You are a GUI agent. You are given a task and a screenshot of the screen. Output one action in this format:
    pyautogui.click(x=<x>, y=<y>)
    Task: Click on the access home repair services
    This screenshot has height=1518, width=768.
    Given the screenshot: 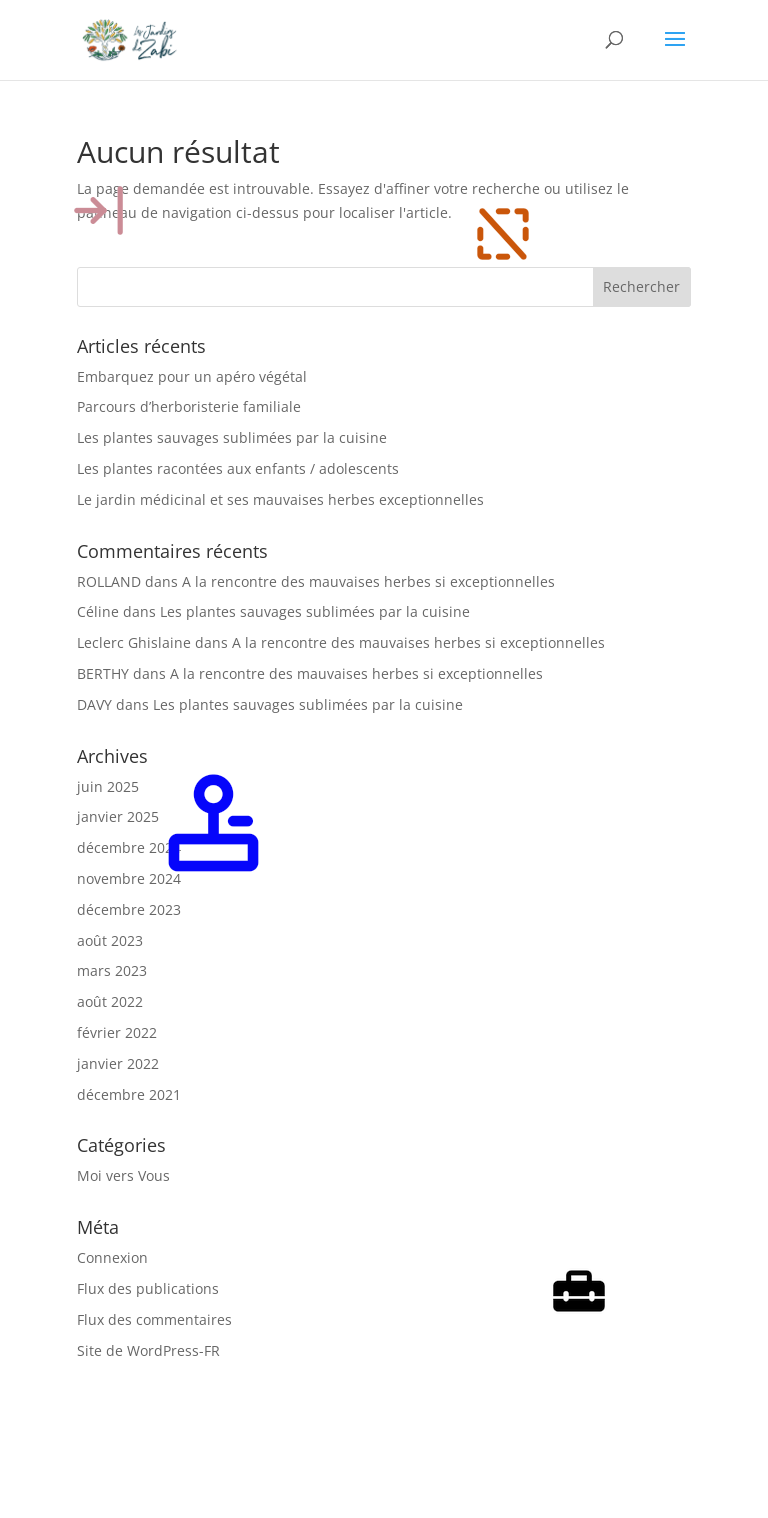 What is the action you would take?
    pyautogui.click(x=579, y=1291)
    